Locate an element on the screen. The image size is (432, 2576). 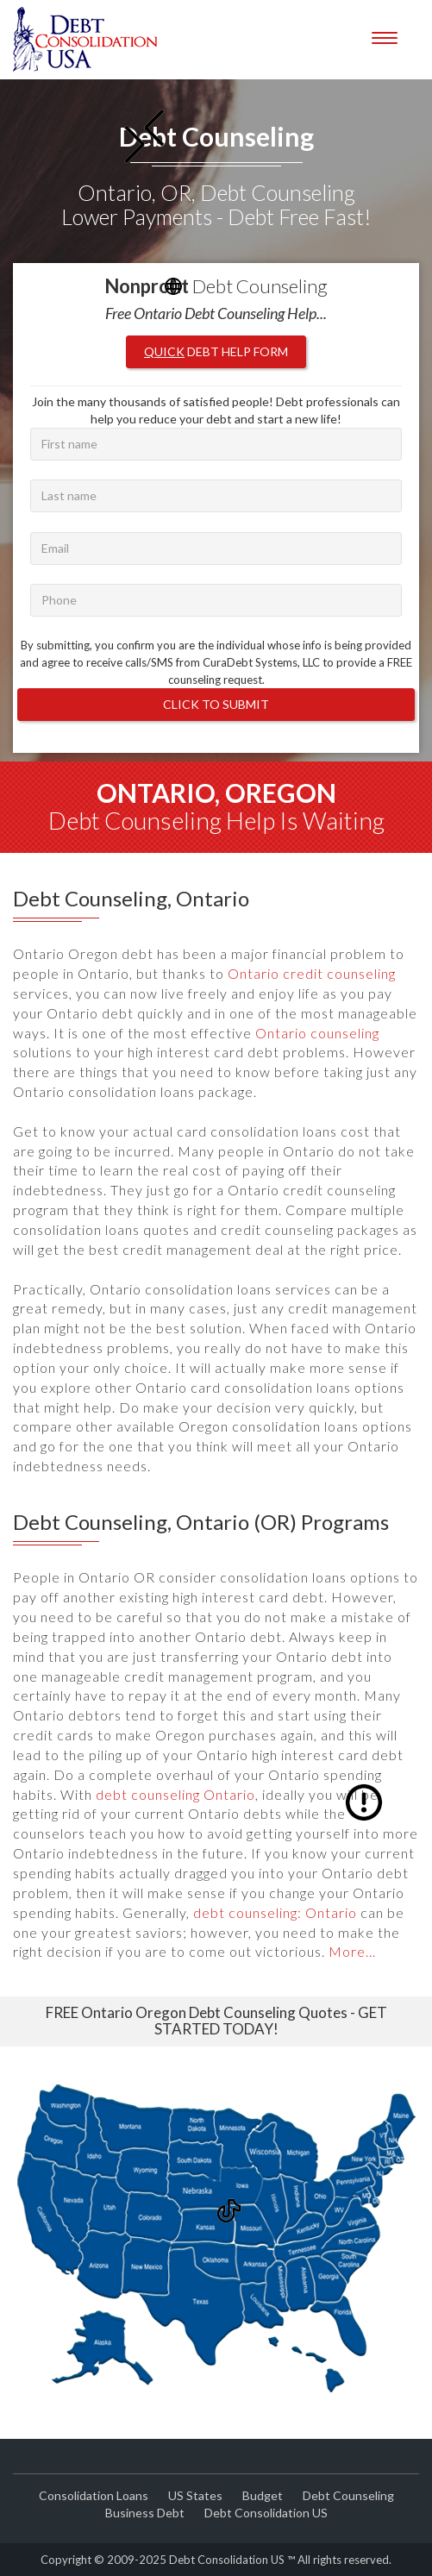
open TikTok app is located at coordinates (229, 2210).